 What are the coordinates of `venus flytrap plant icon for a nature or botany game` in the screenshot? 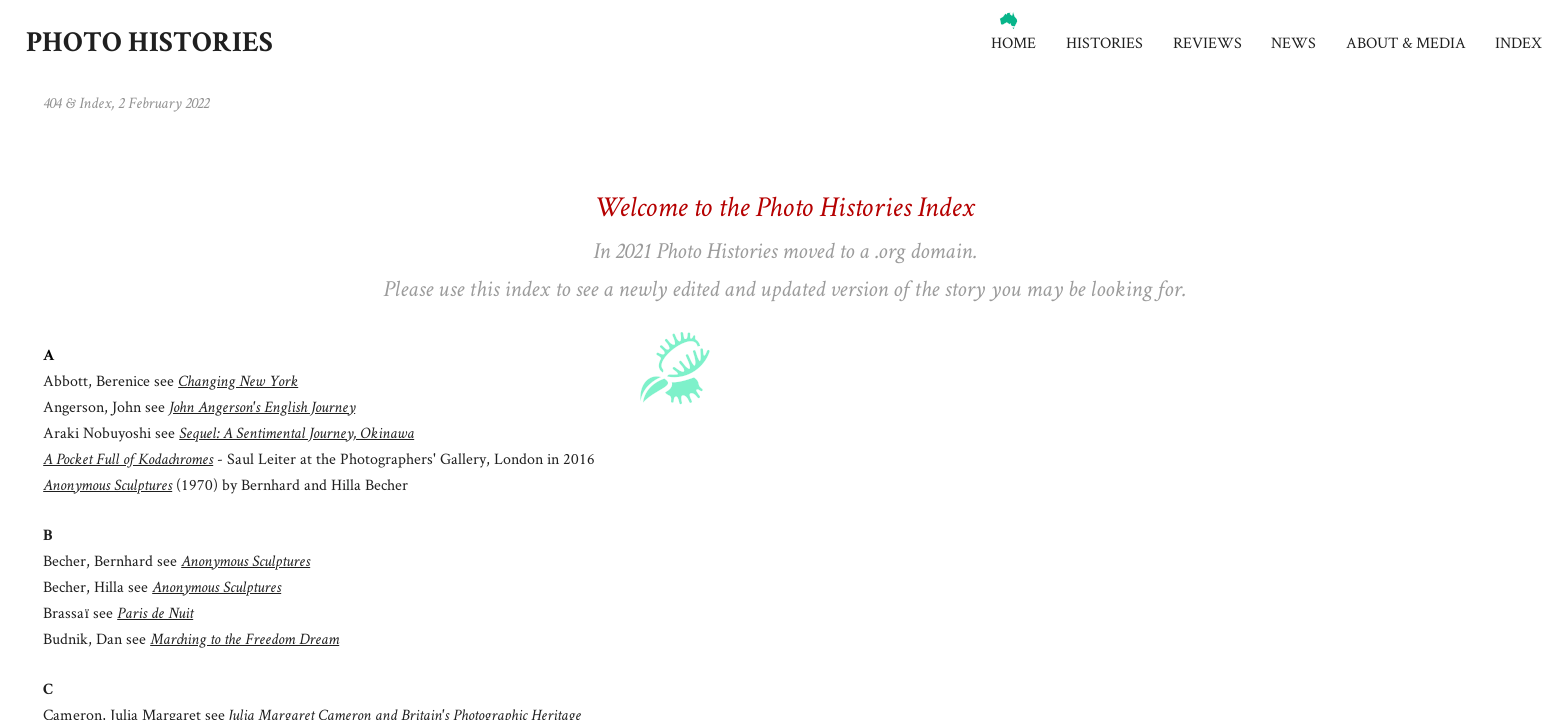 It's located at (675, 366).